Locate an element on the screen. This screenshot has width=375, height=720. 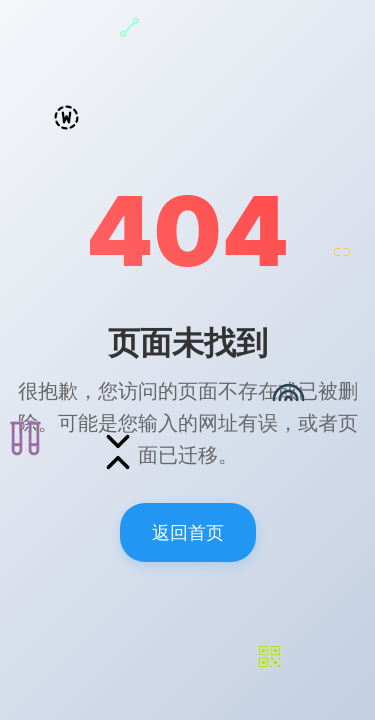
draw a line between two points is located at coordinates (129, 27).